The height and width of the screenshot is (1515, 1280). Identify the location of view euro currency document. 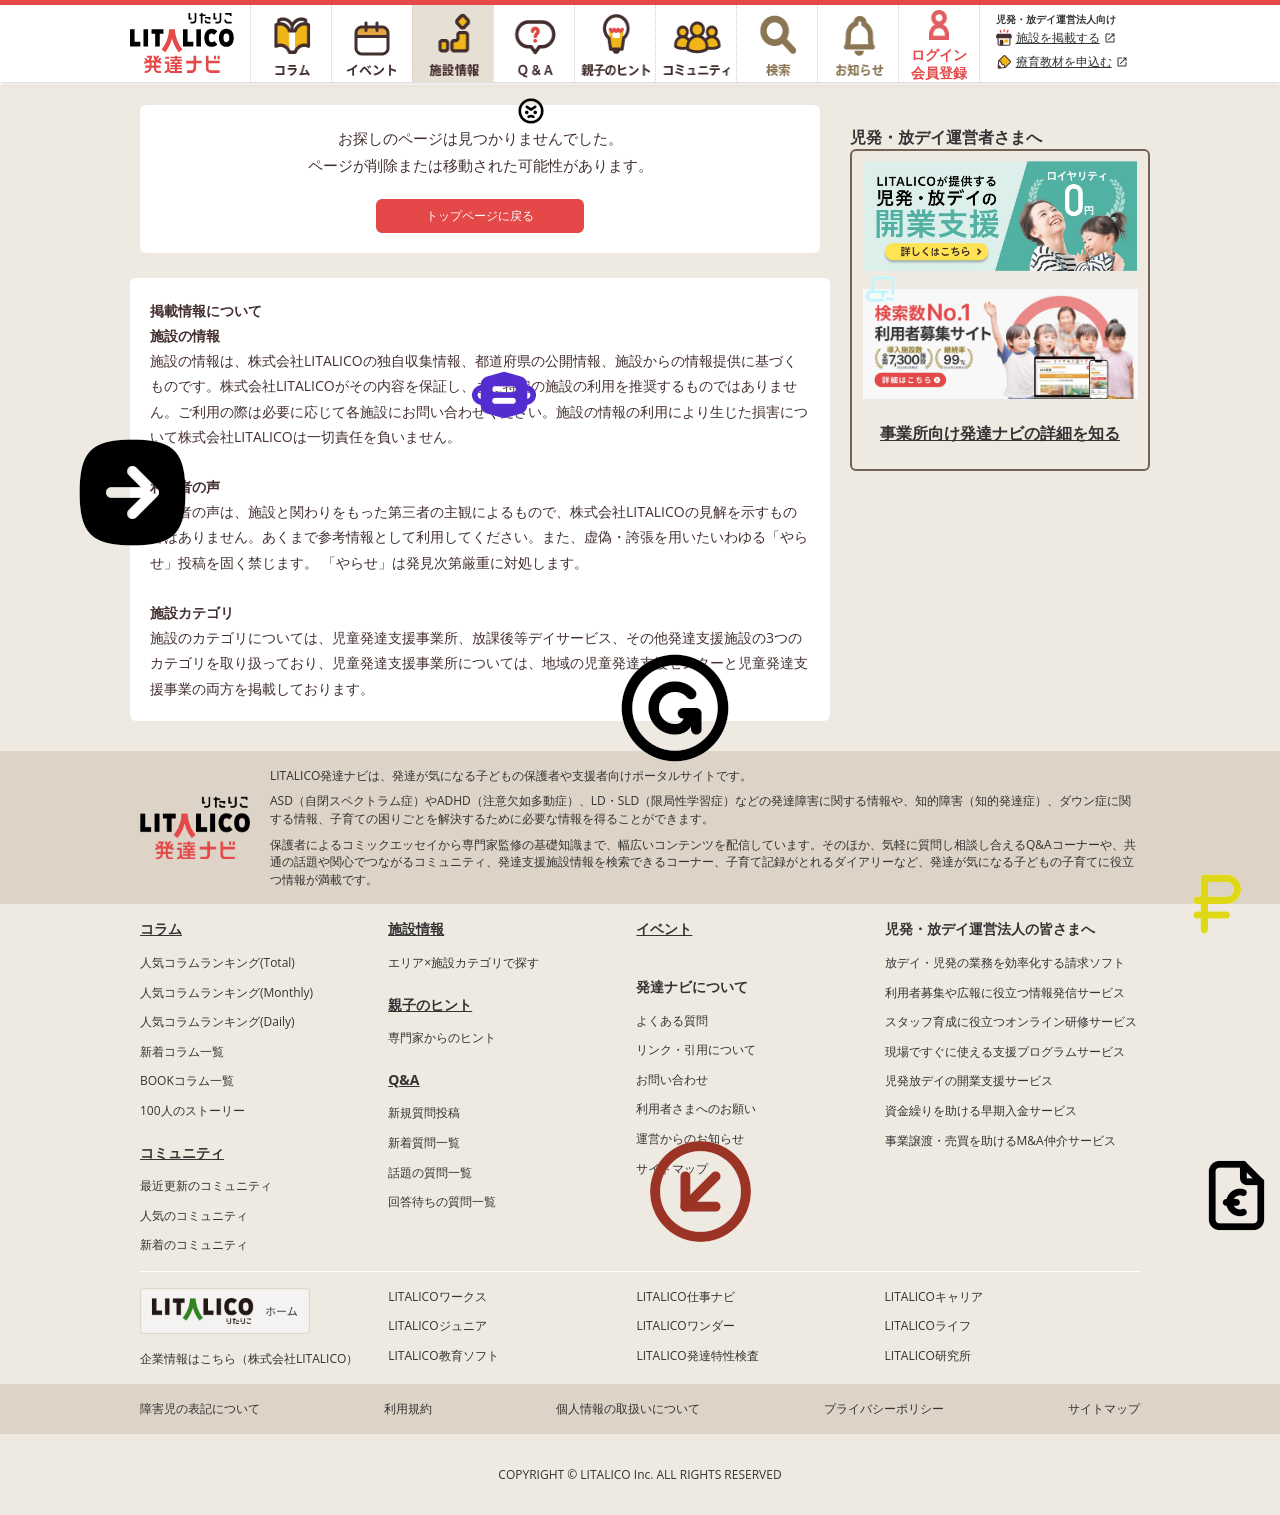
(1236, 1195).